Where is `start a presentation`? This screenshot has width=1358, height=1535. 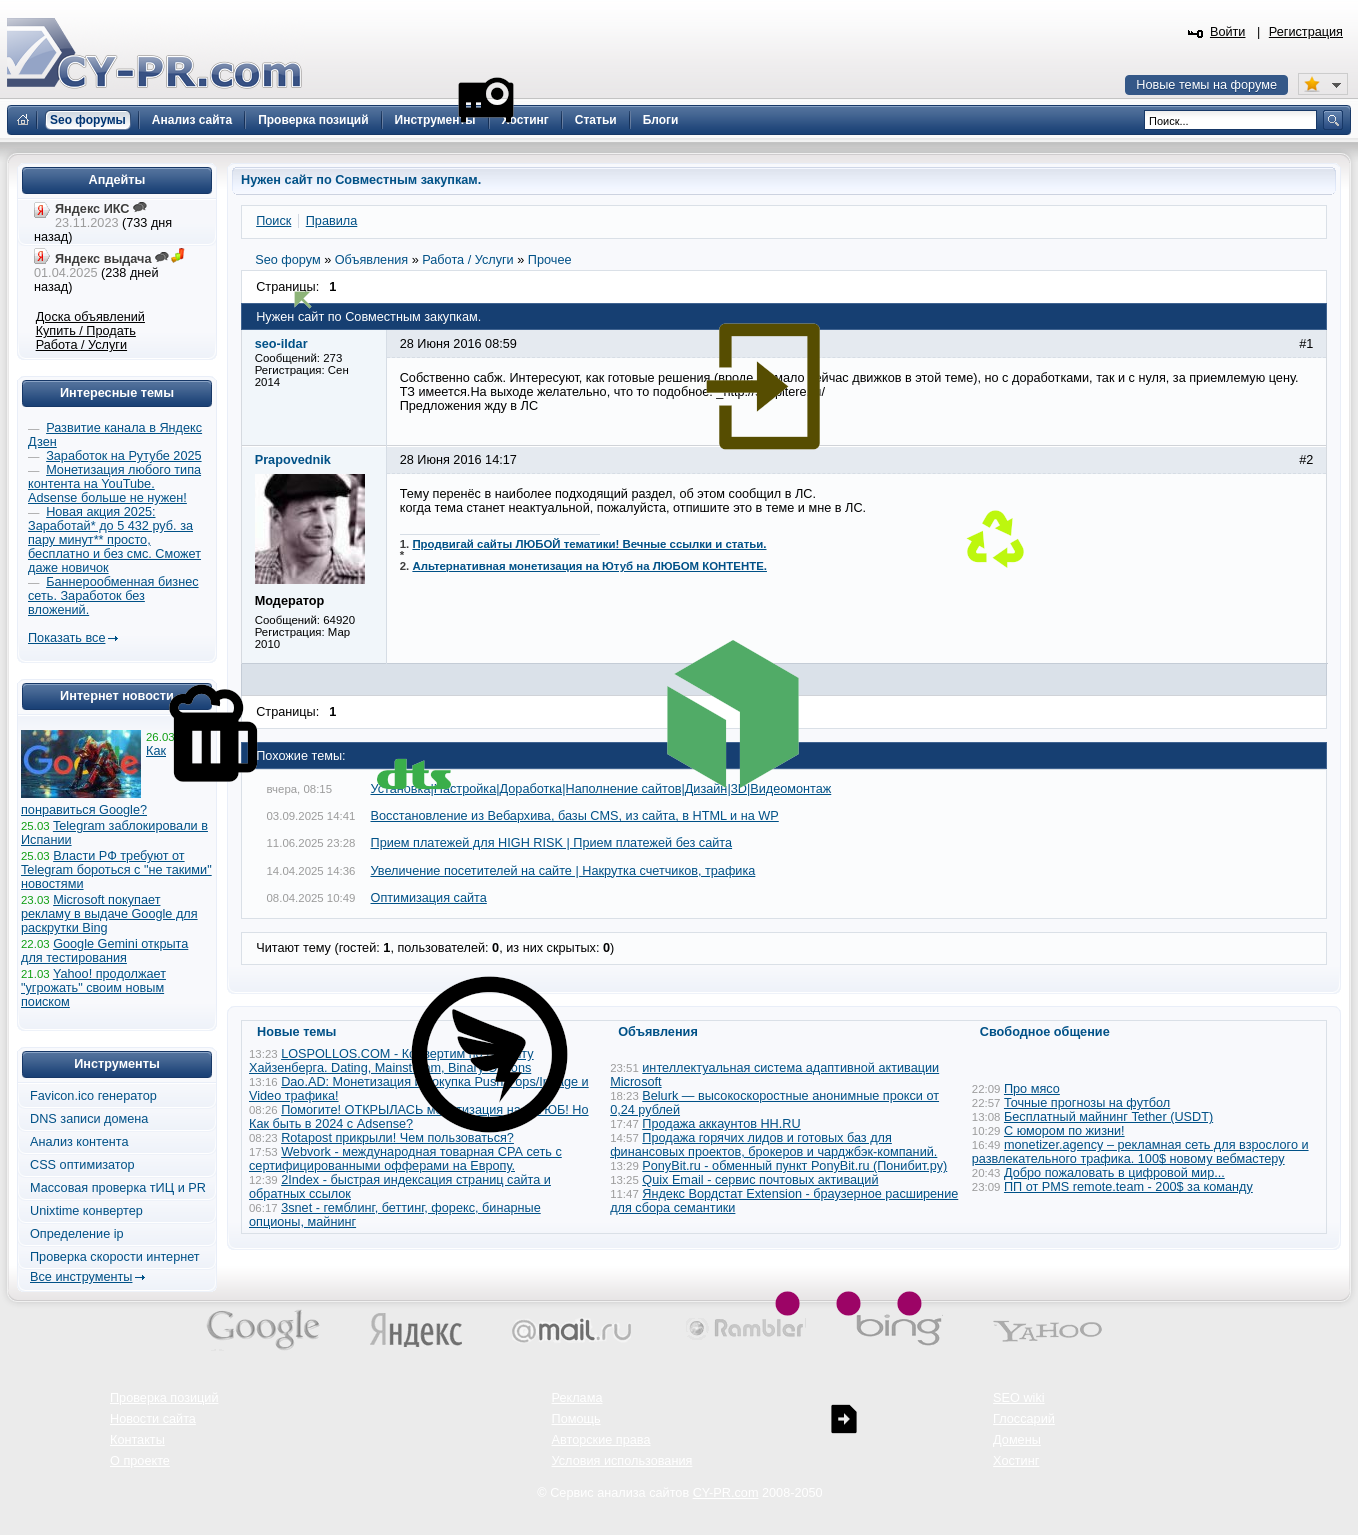 start a presentation is located at coordinates (486, 100).